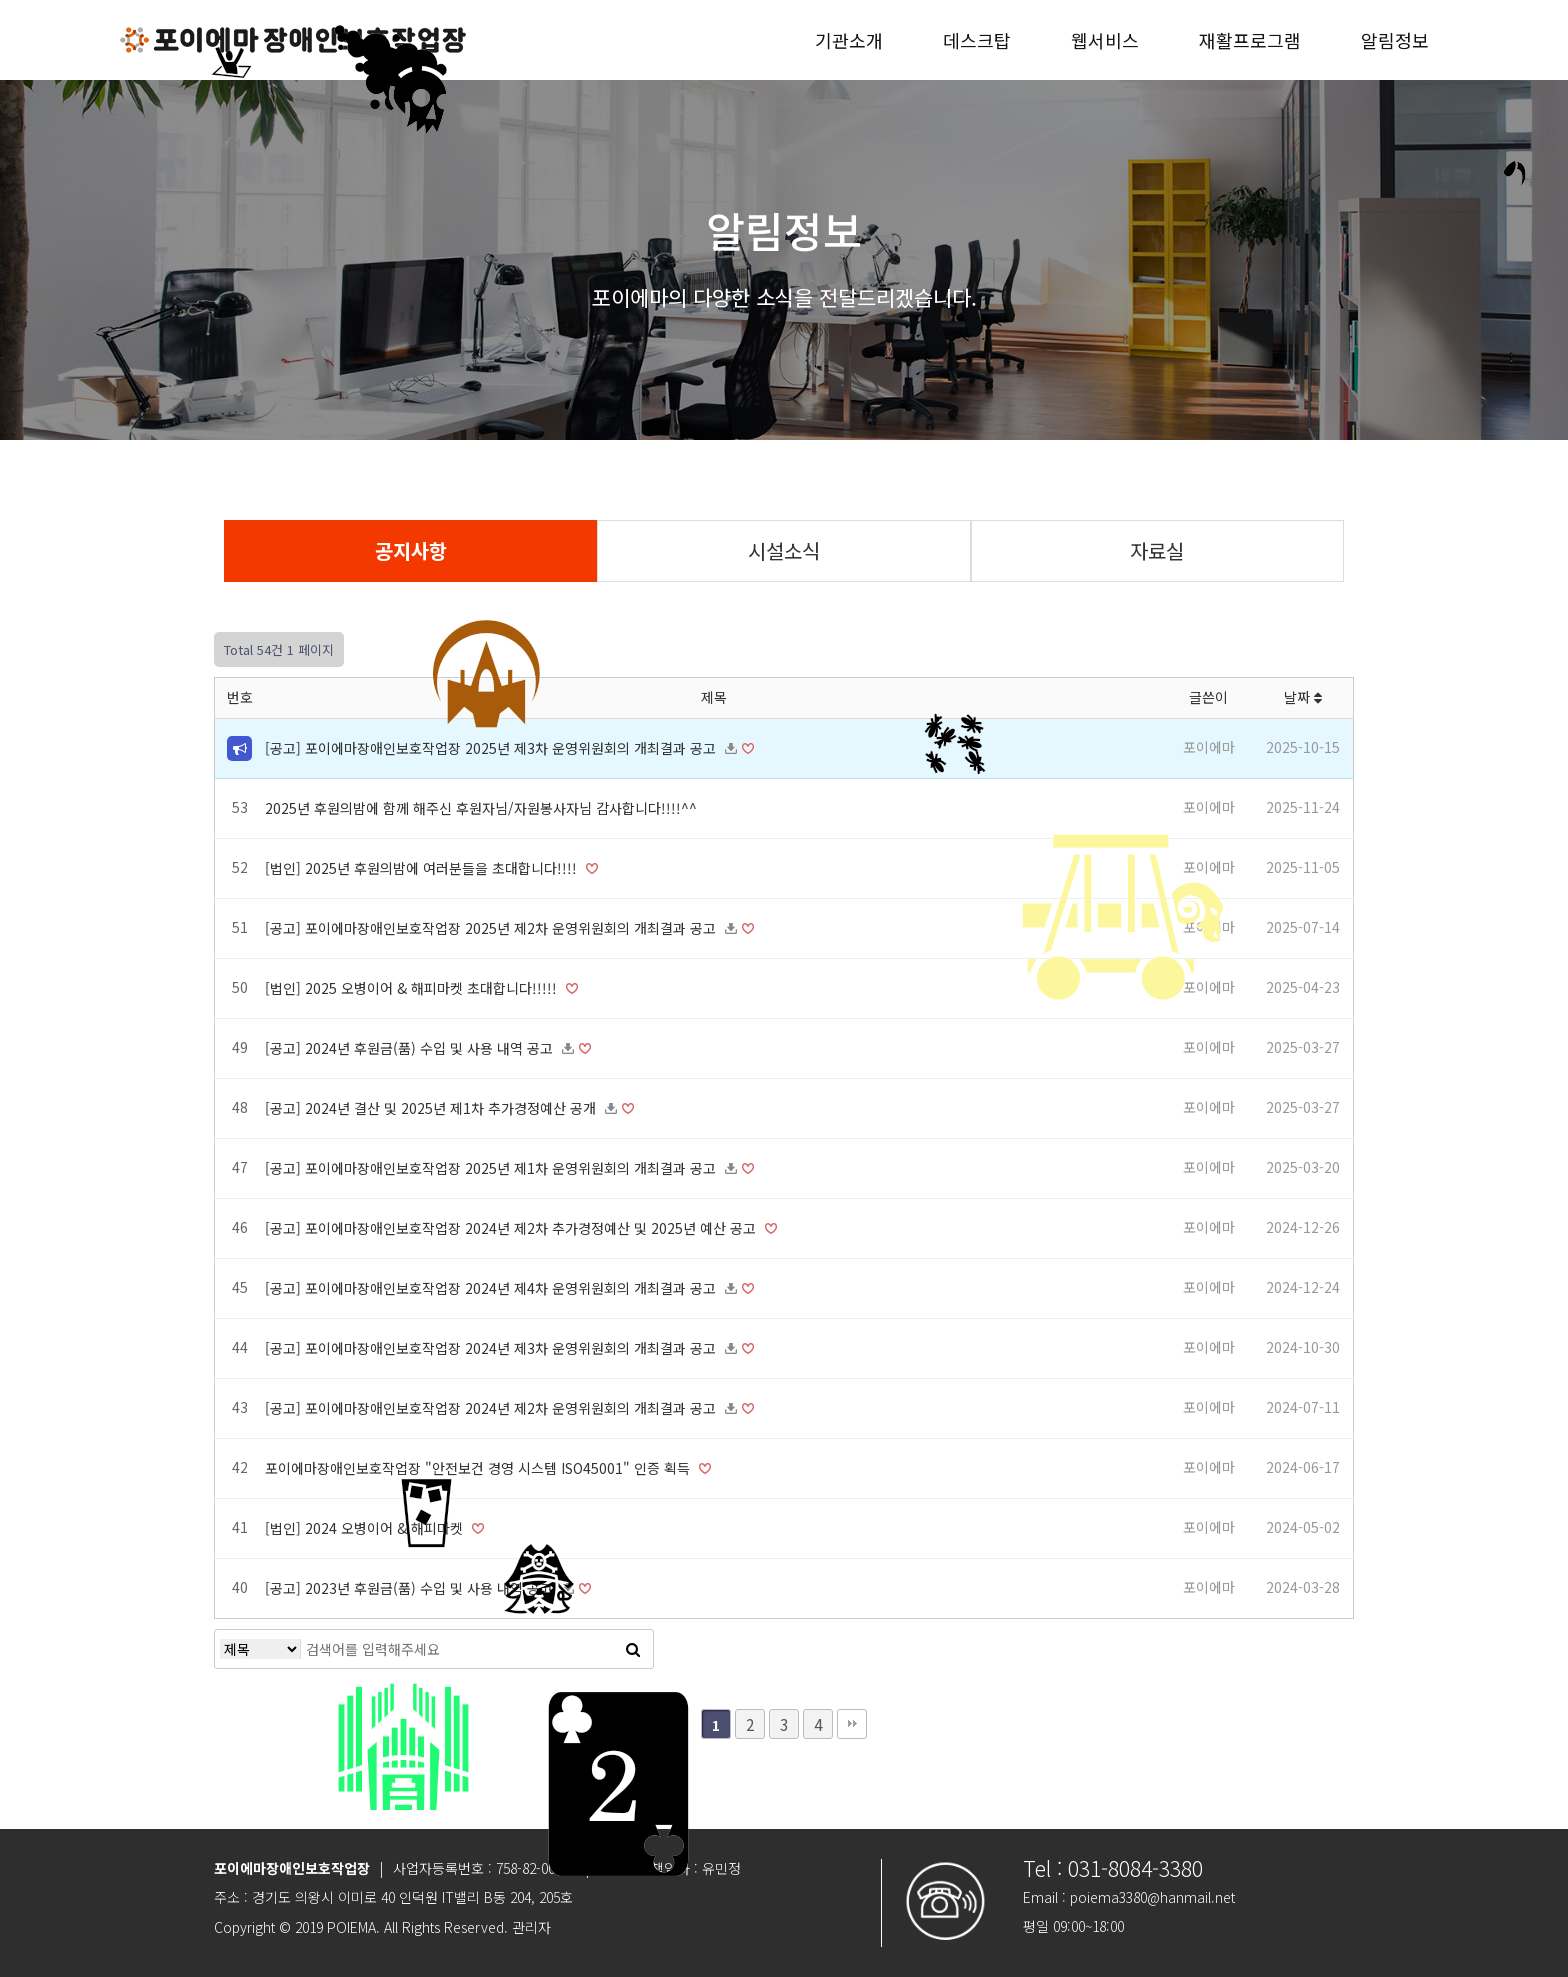  I want to click on activate forward shield or barrier, so click(486, 673).